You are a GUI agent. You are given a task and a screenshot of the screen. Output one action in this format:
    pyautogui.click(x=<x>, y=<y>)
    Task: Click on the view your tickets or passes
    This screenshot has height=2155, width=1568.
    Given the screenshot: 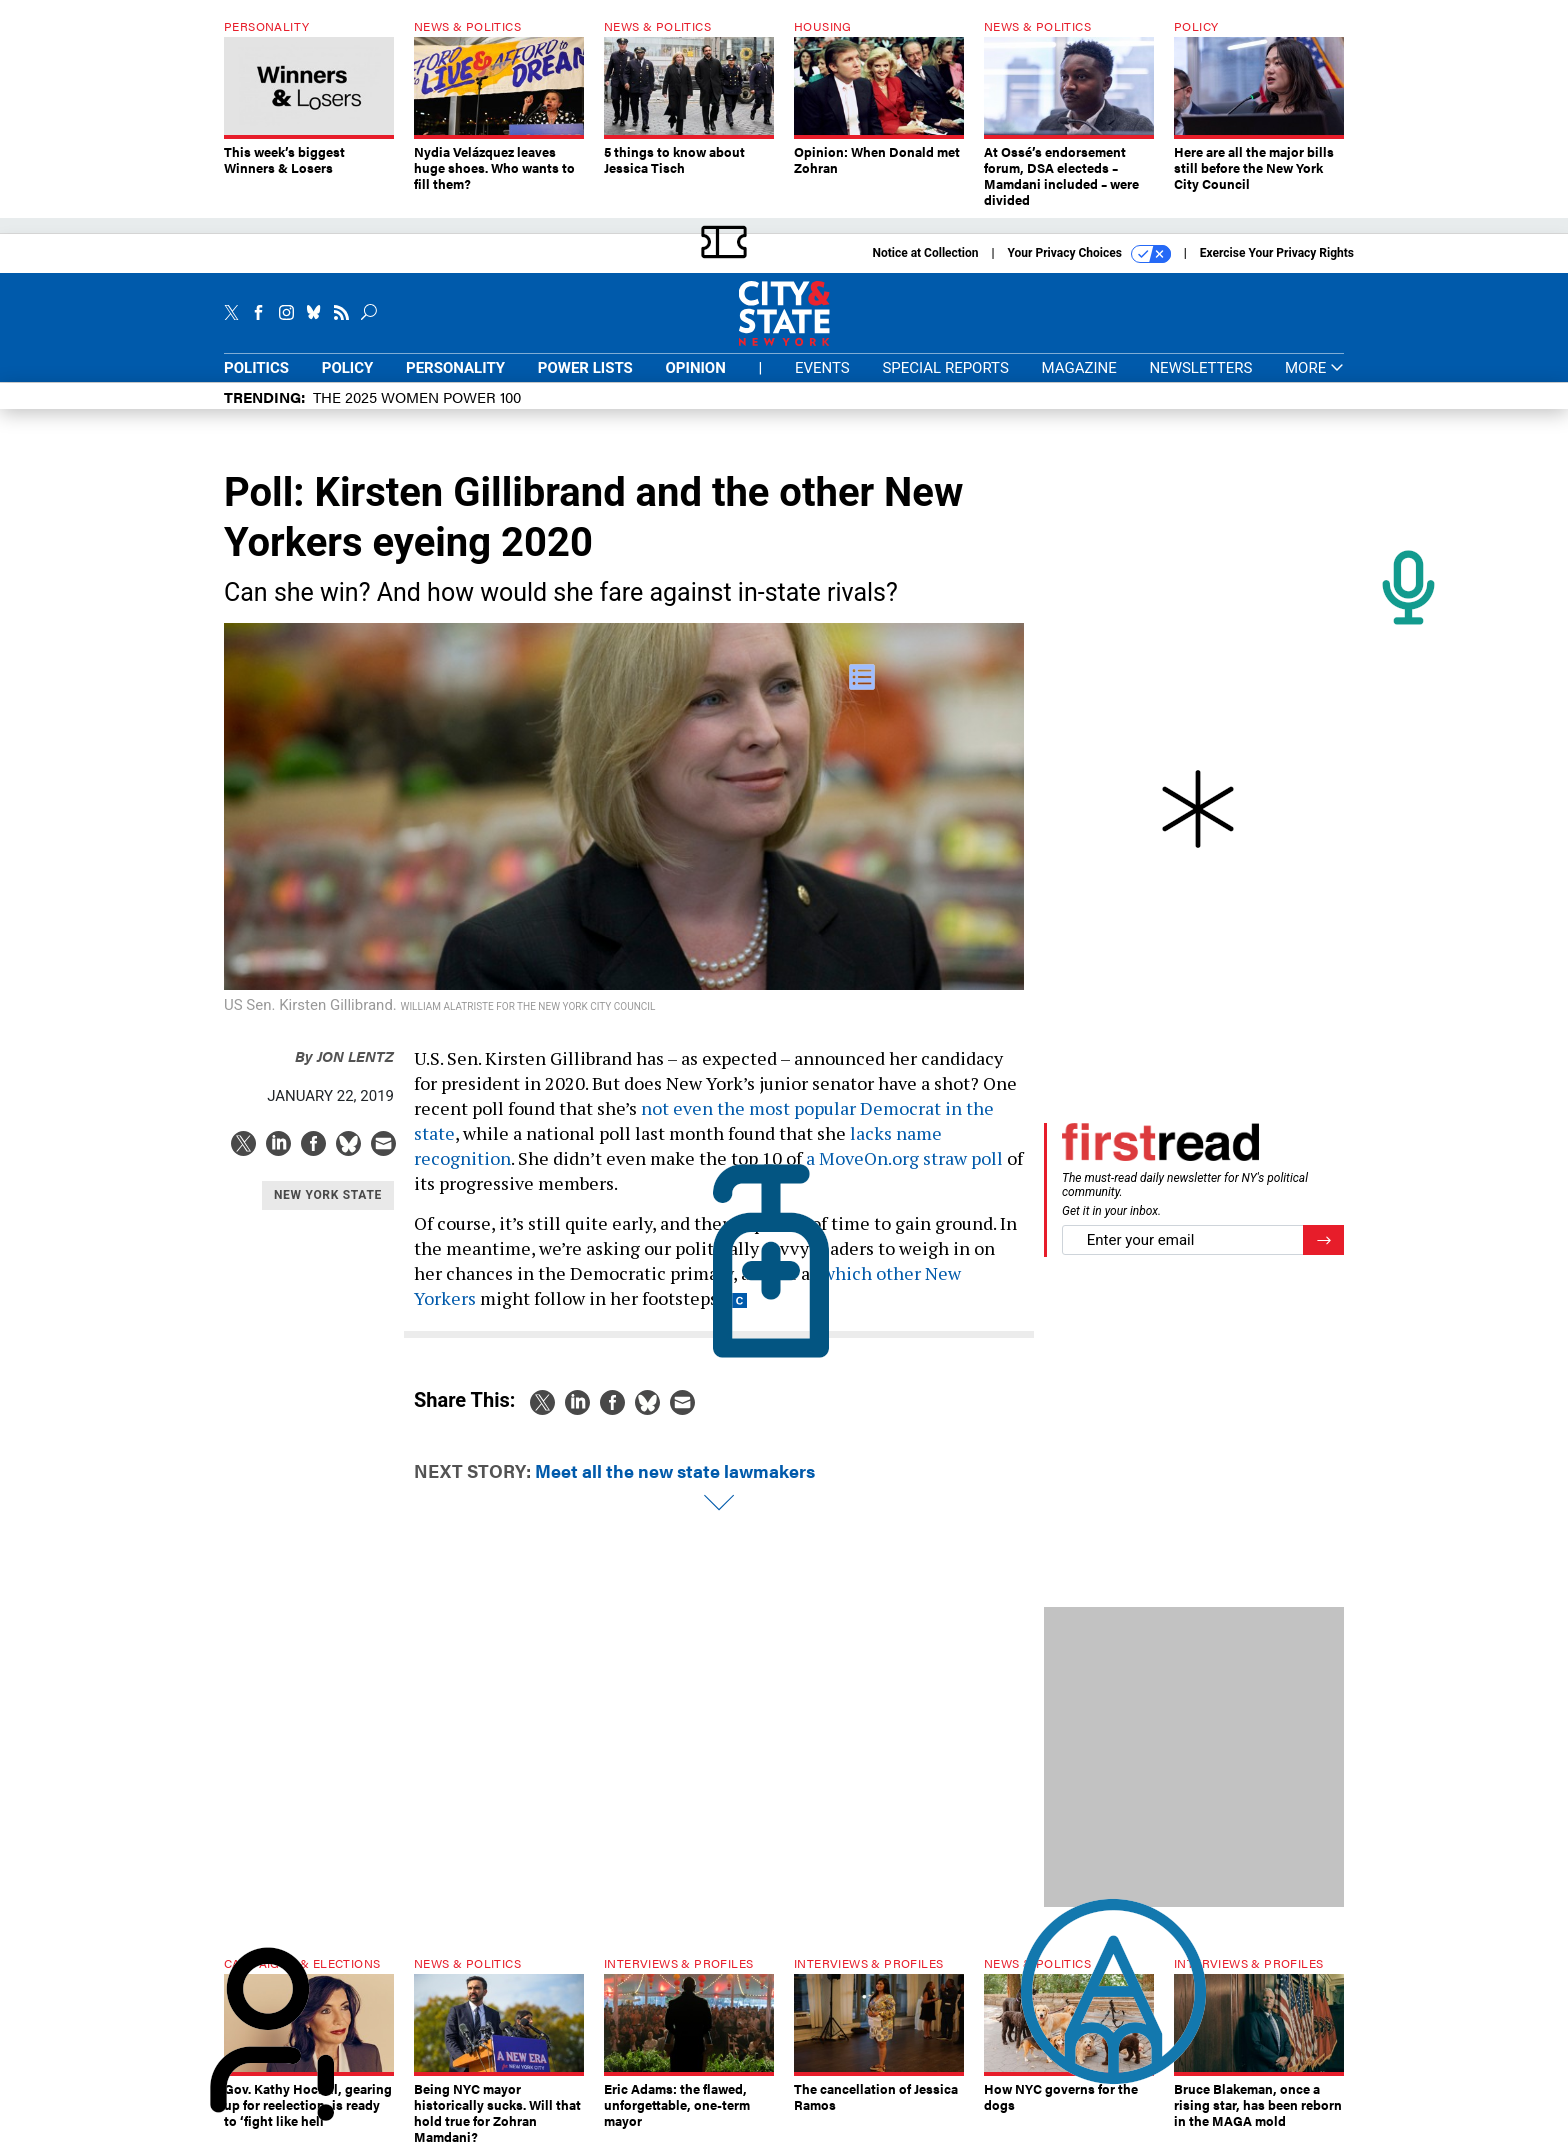 What is the action you would take?
    pyautogui.click(x=724, y=242)
    